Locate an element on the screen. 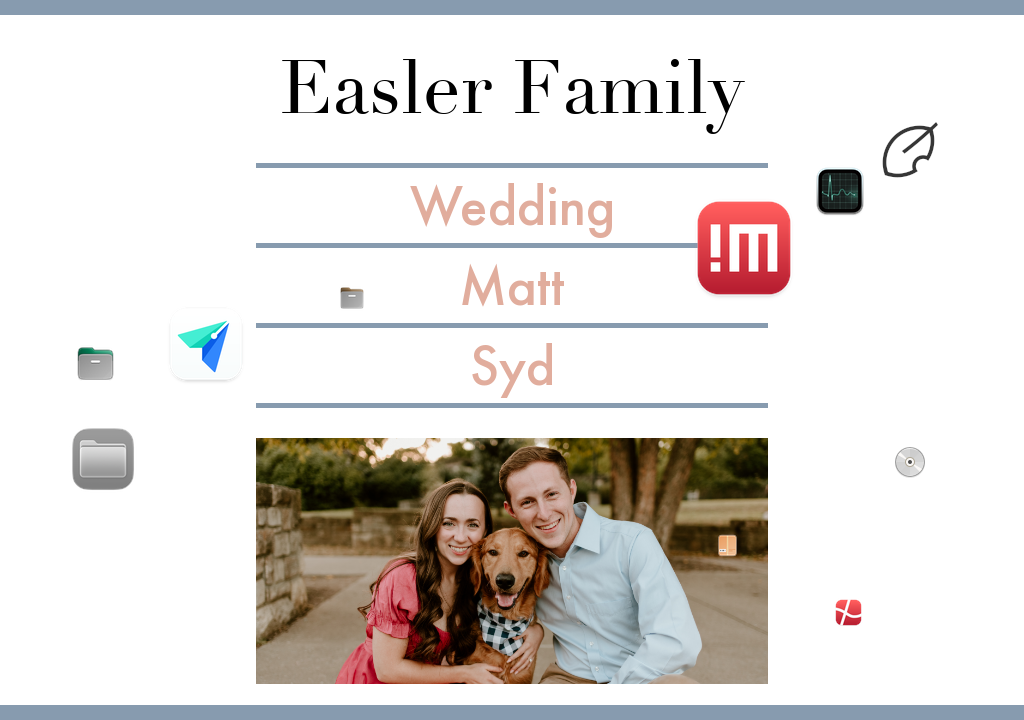 This screenshot has height=720, width=1024. a compressed archive or package file is located at coordinates (727, 545).